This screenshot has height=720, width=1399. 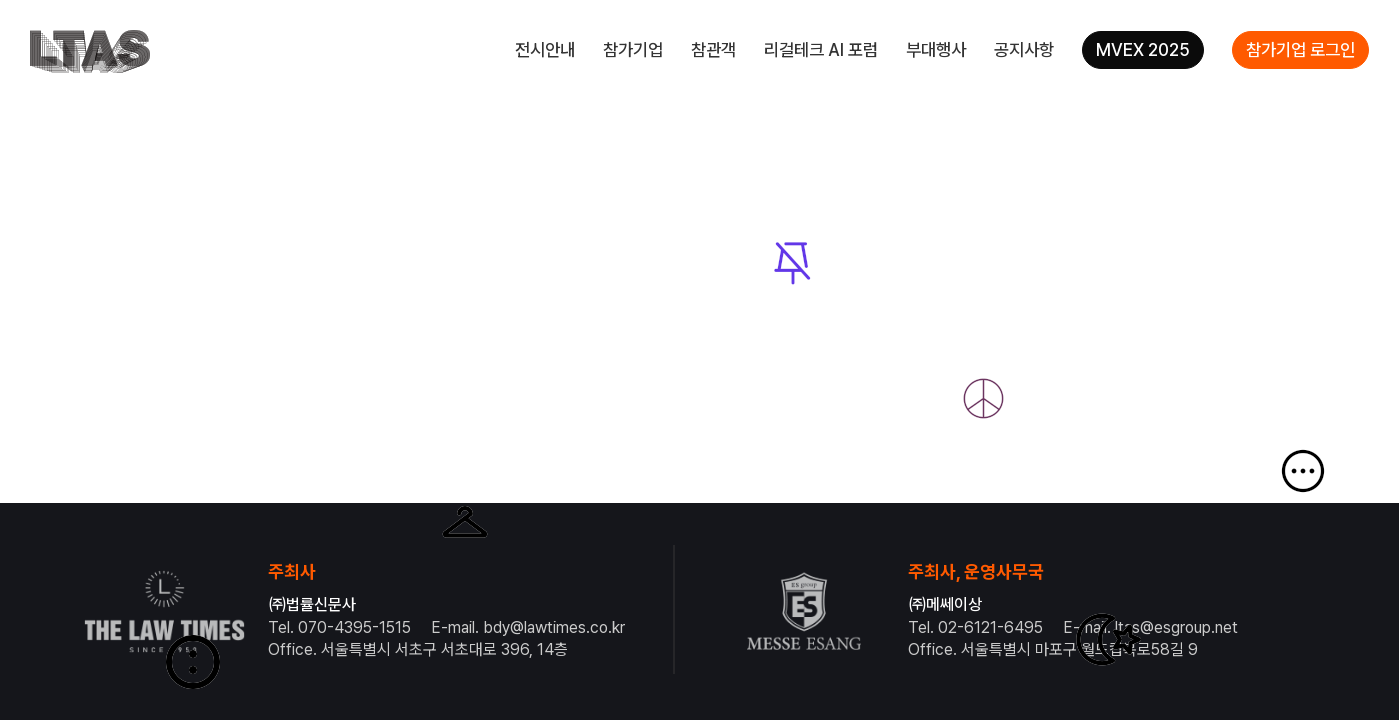 What do you see at coordinates (1106, 639) in the screenshot?
I see `indicates Islamic religious content or features` at bounding box center [1106, 639].